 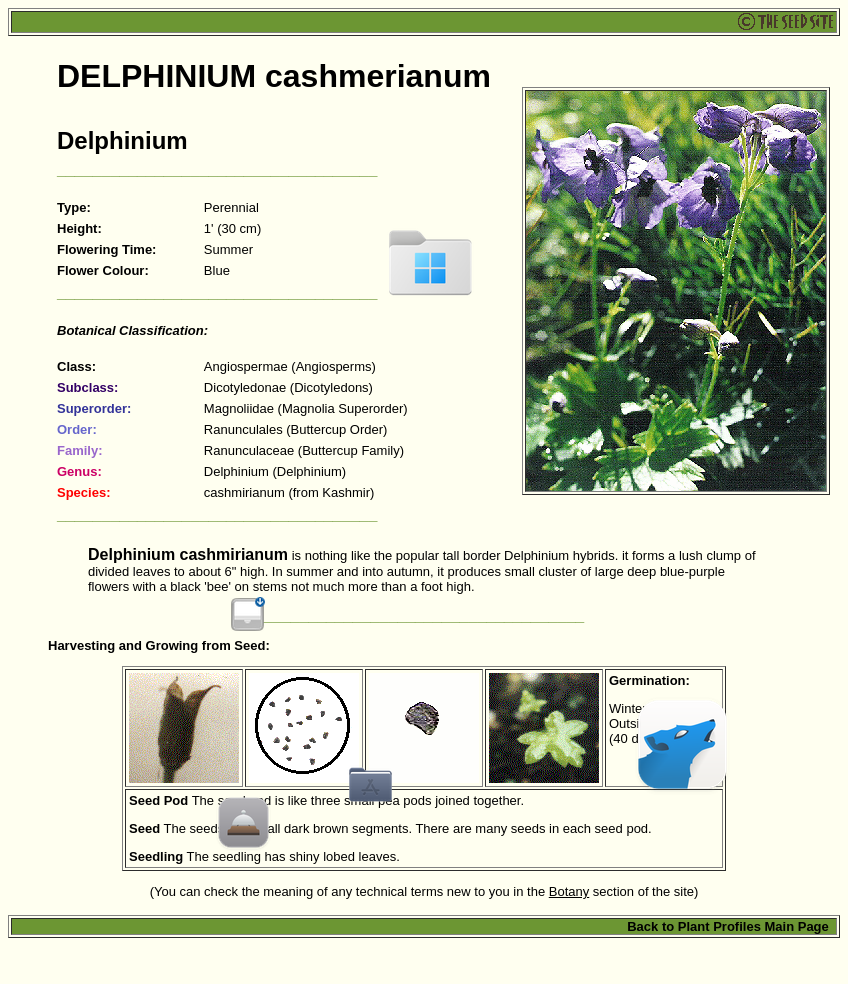 I want to click on open amarok music player, so click(x=682, y=744).